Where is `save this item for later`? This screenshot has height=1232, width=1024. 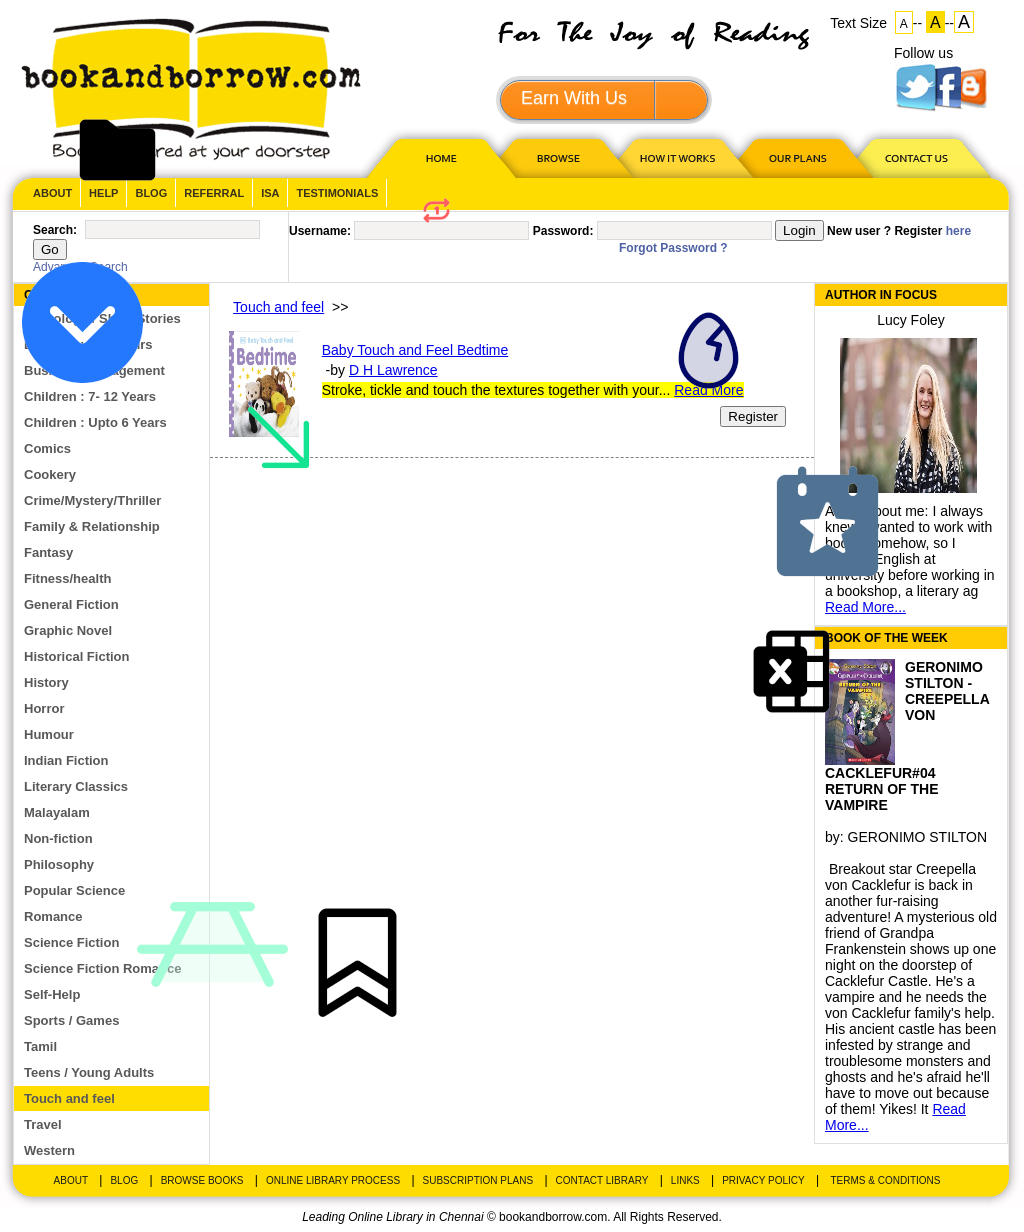 save this item for later is located at coordinates (357, 960).